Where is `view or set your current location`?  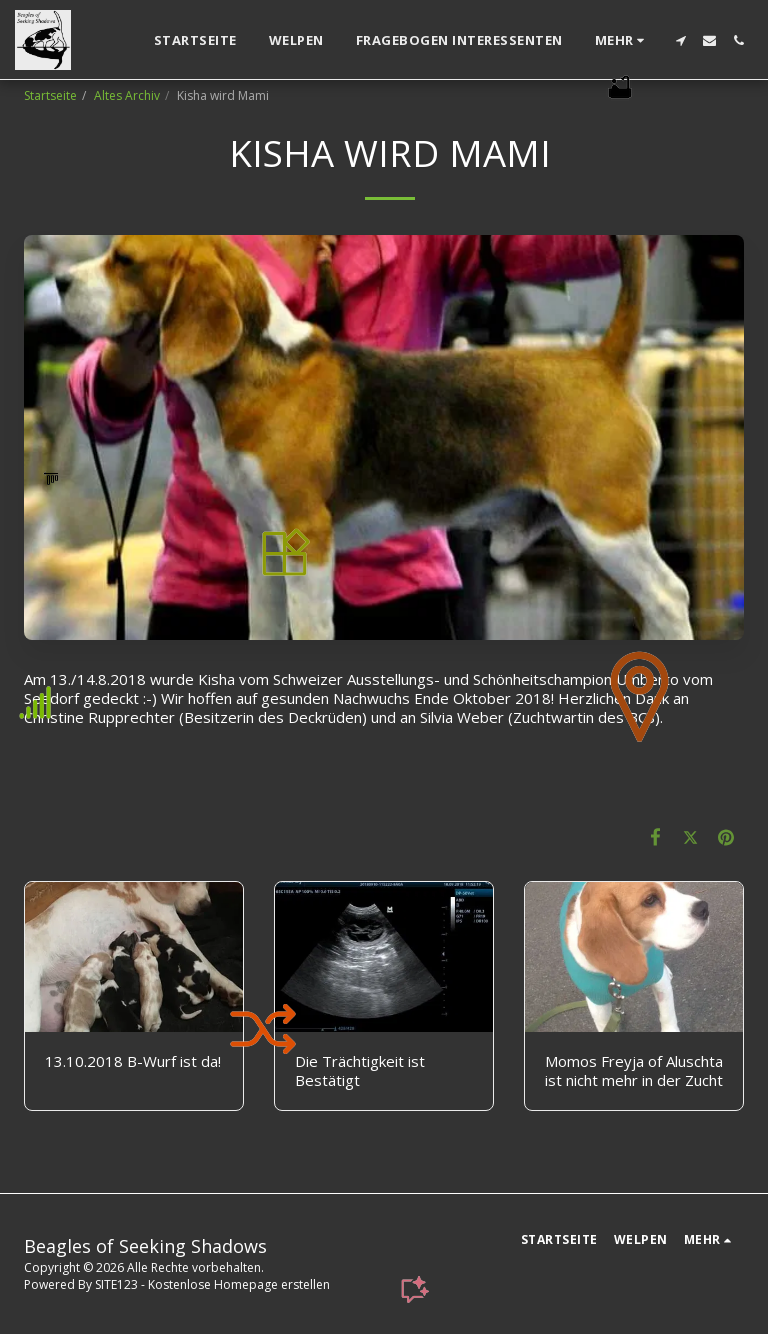 view or set your current location is located at coordinates (639, 698).